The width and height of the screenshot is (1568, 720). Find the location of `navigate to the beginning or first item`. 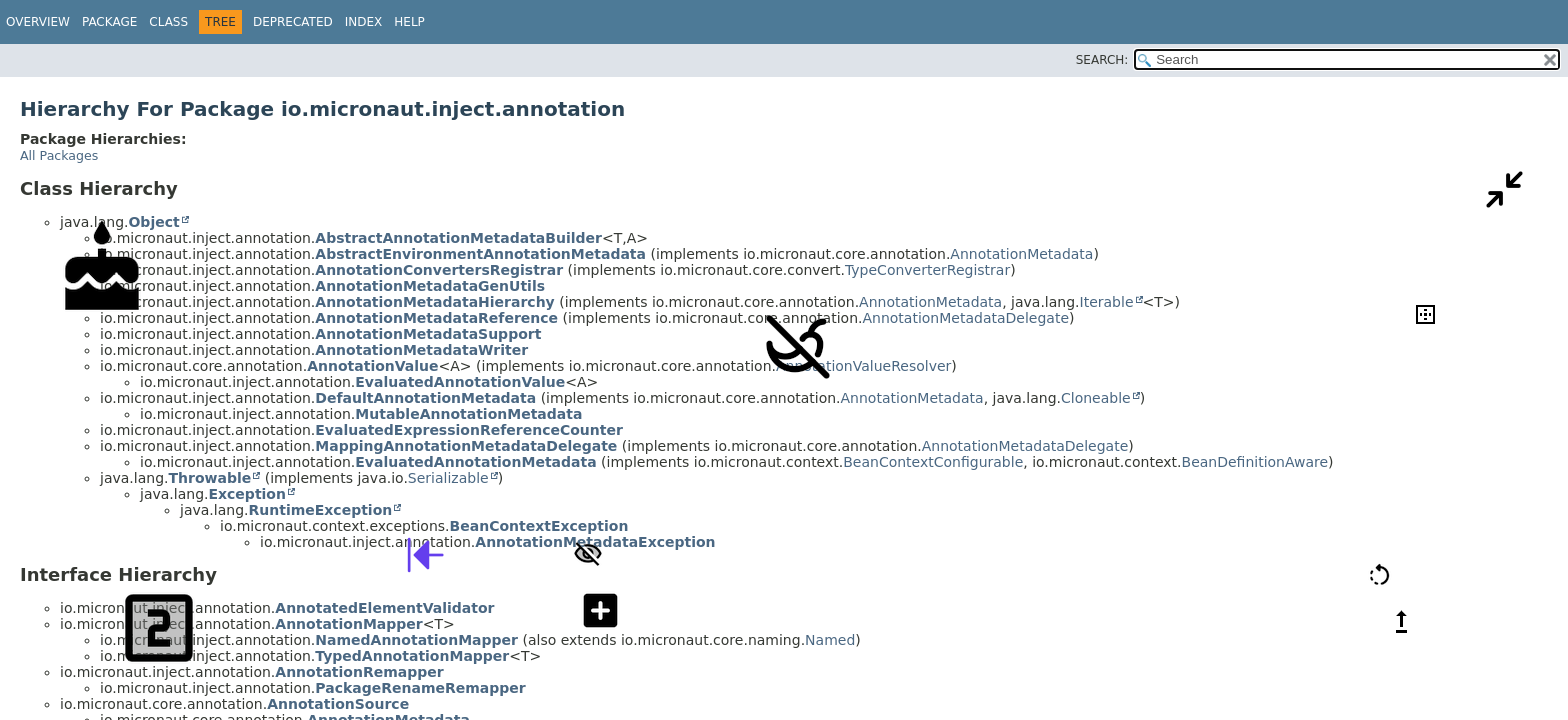

navigate to the beginning or first item is located at coordinates (425, 555).